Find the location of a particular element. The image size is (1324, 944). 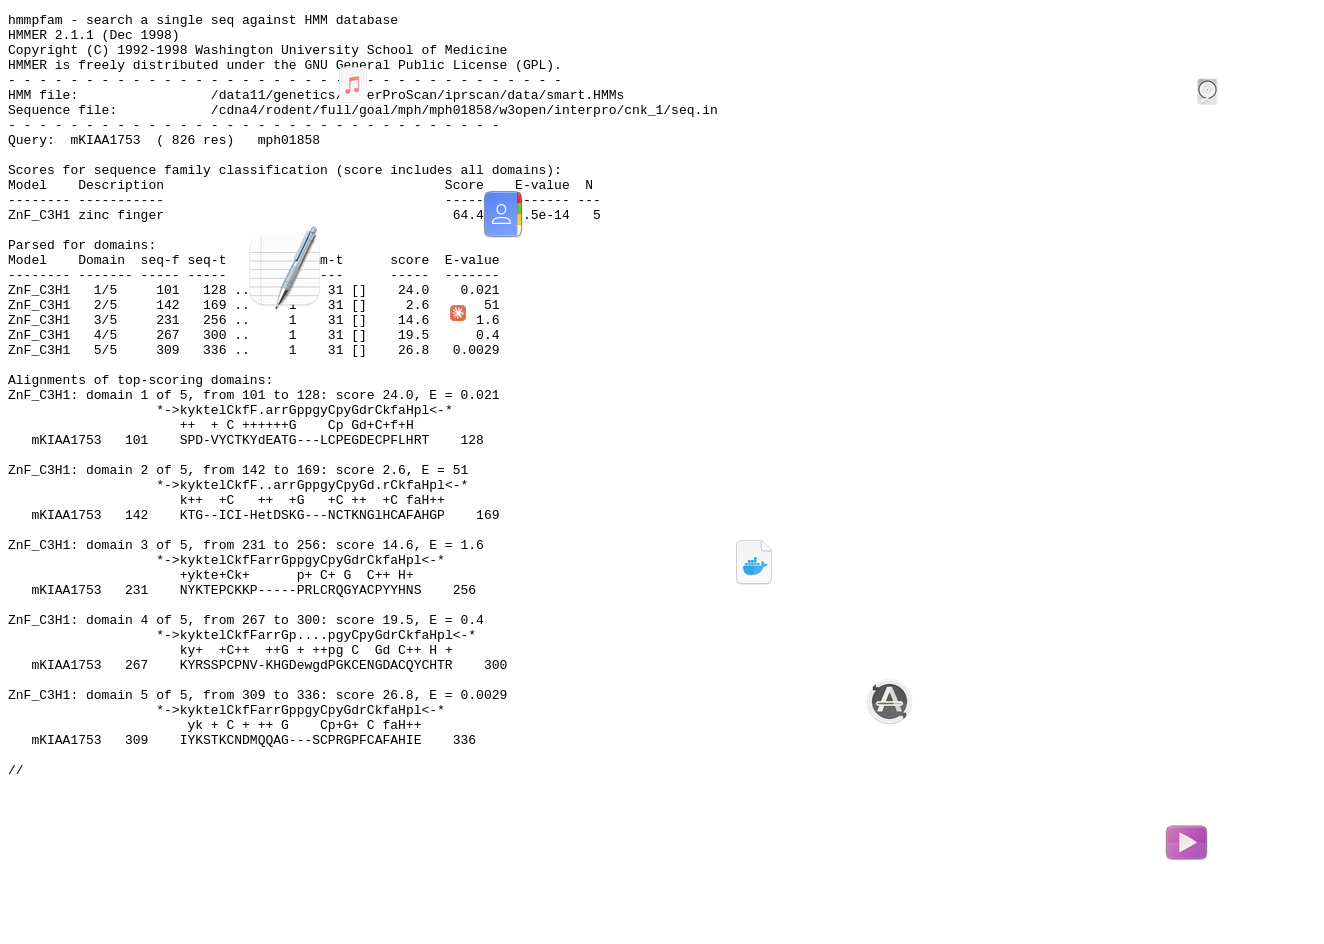

open the Claude AI assistant app is located at coordinates (458, 313).